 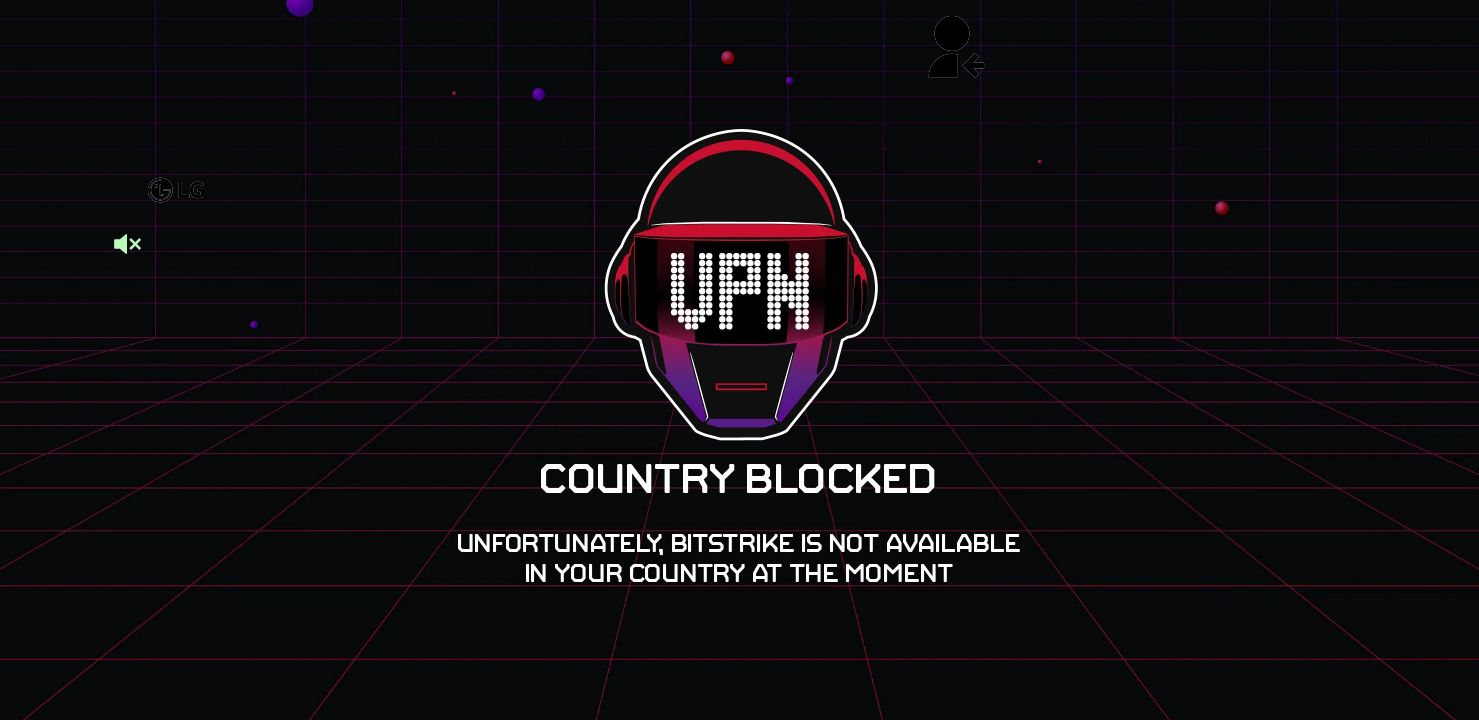 What do you see at coordinates (127, 244) in the screenshot?
I see `mute or unmute audio` at bounding box center [127, 244].